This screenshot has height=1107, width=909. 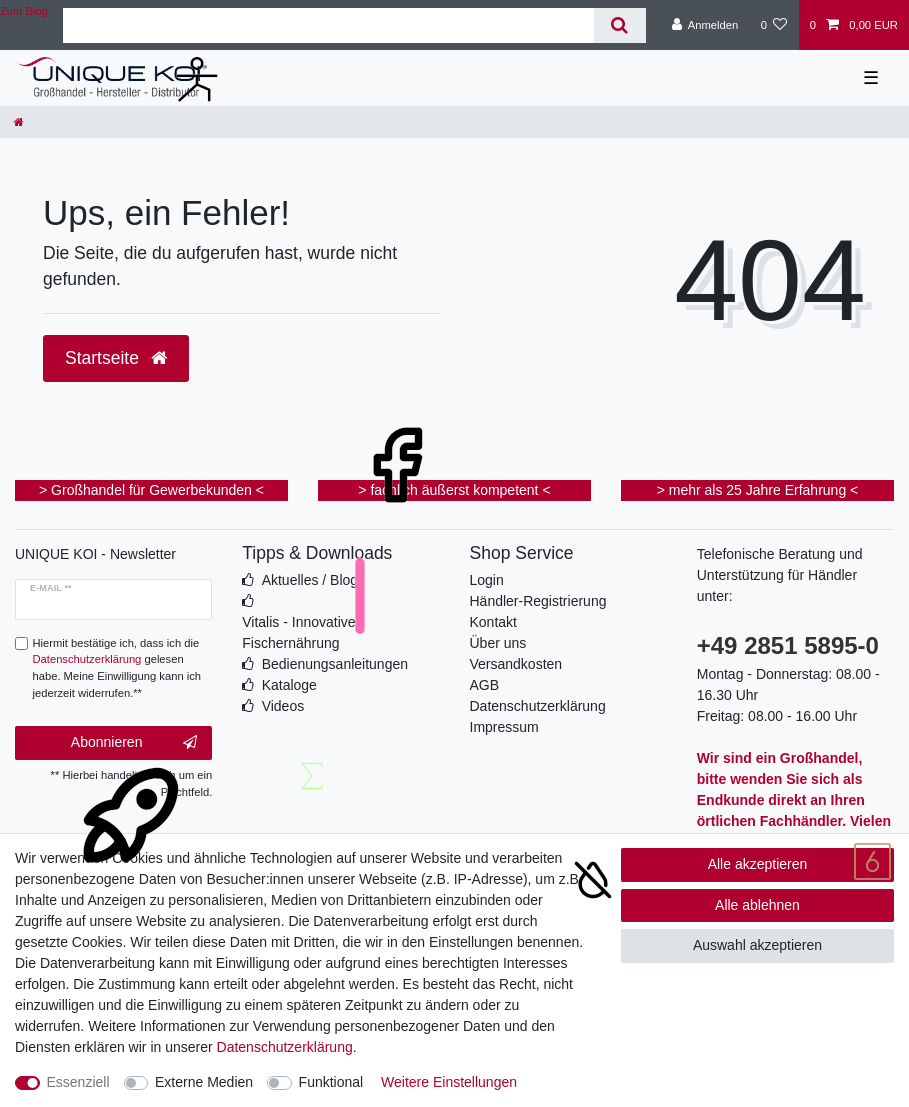 I want to click on select or input the number six, so click(x=872, y=861).